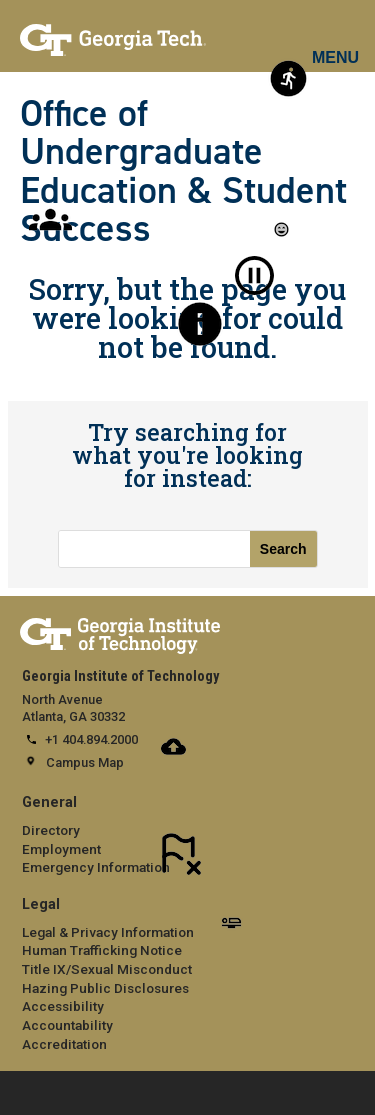  Describe the element at coordinates (178, 852) in the screenshot. I see `remove a flagged item` at that location.